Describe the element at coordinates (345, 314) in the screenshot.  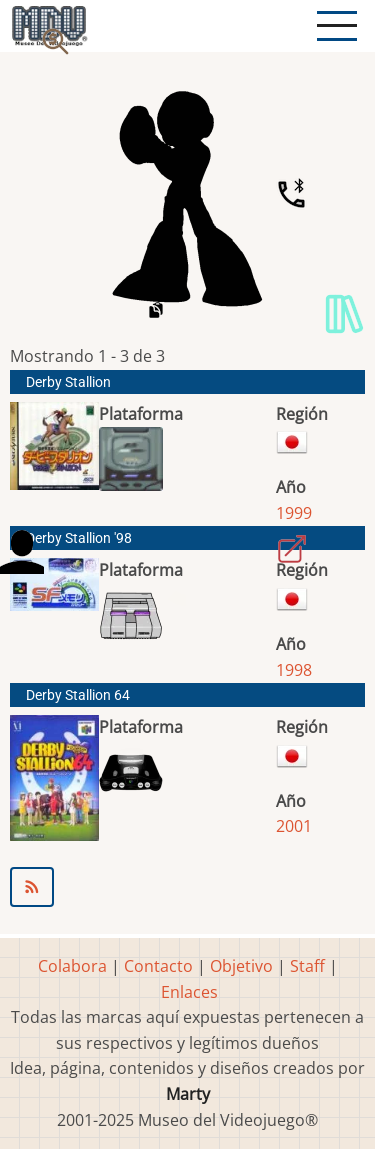
I see `access your library or collection` at that location.